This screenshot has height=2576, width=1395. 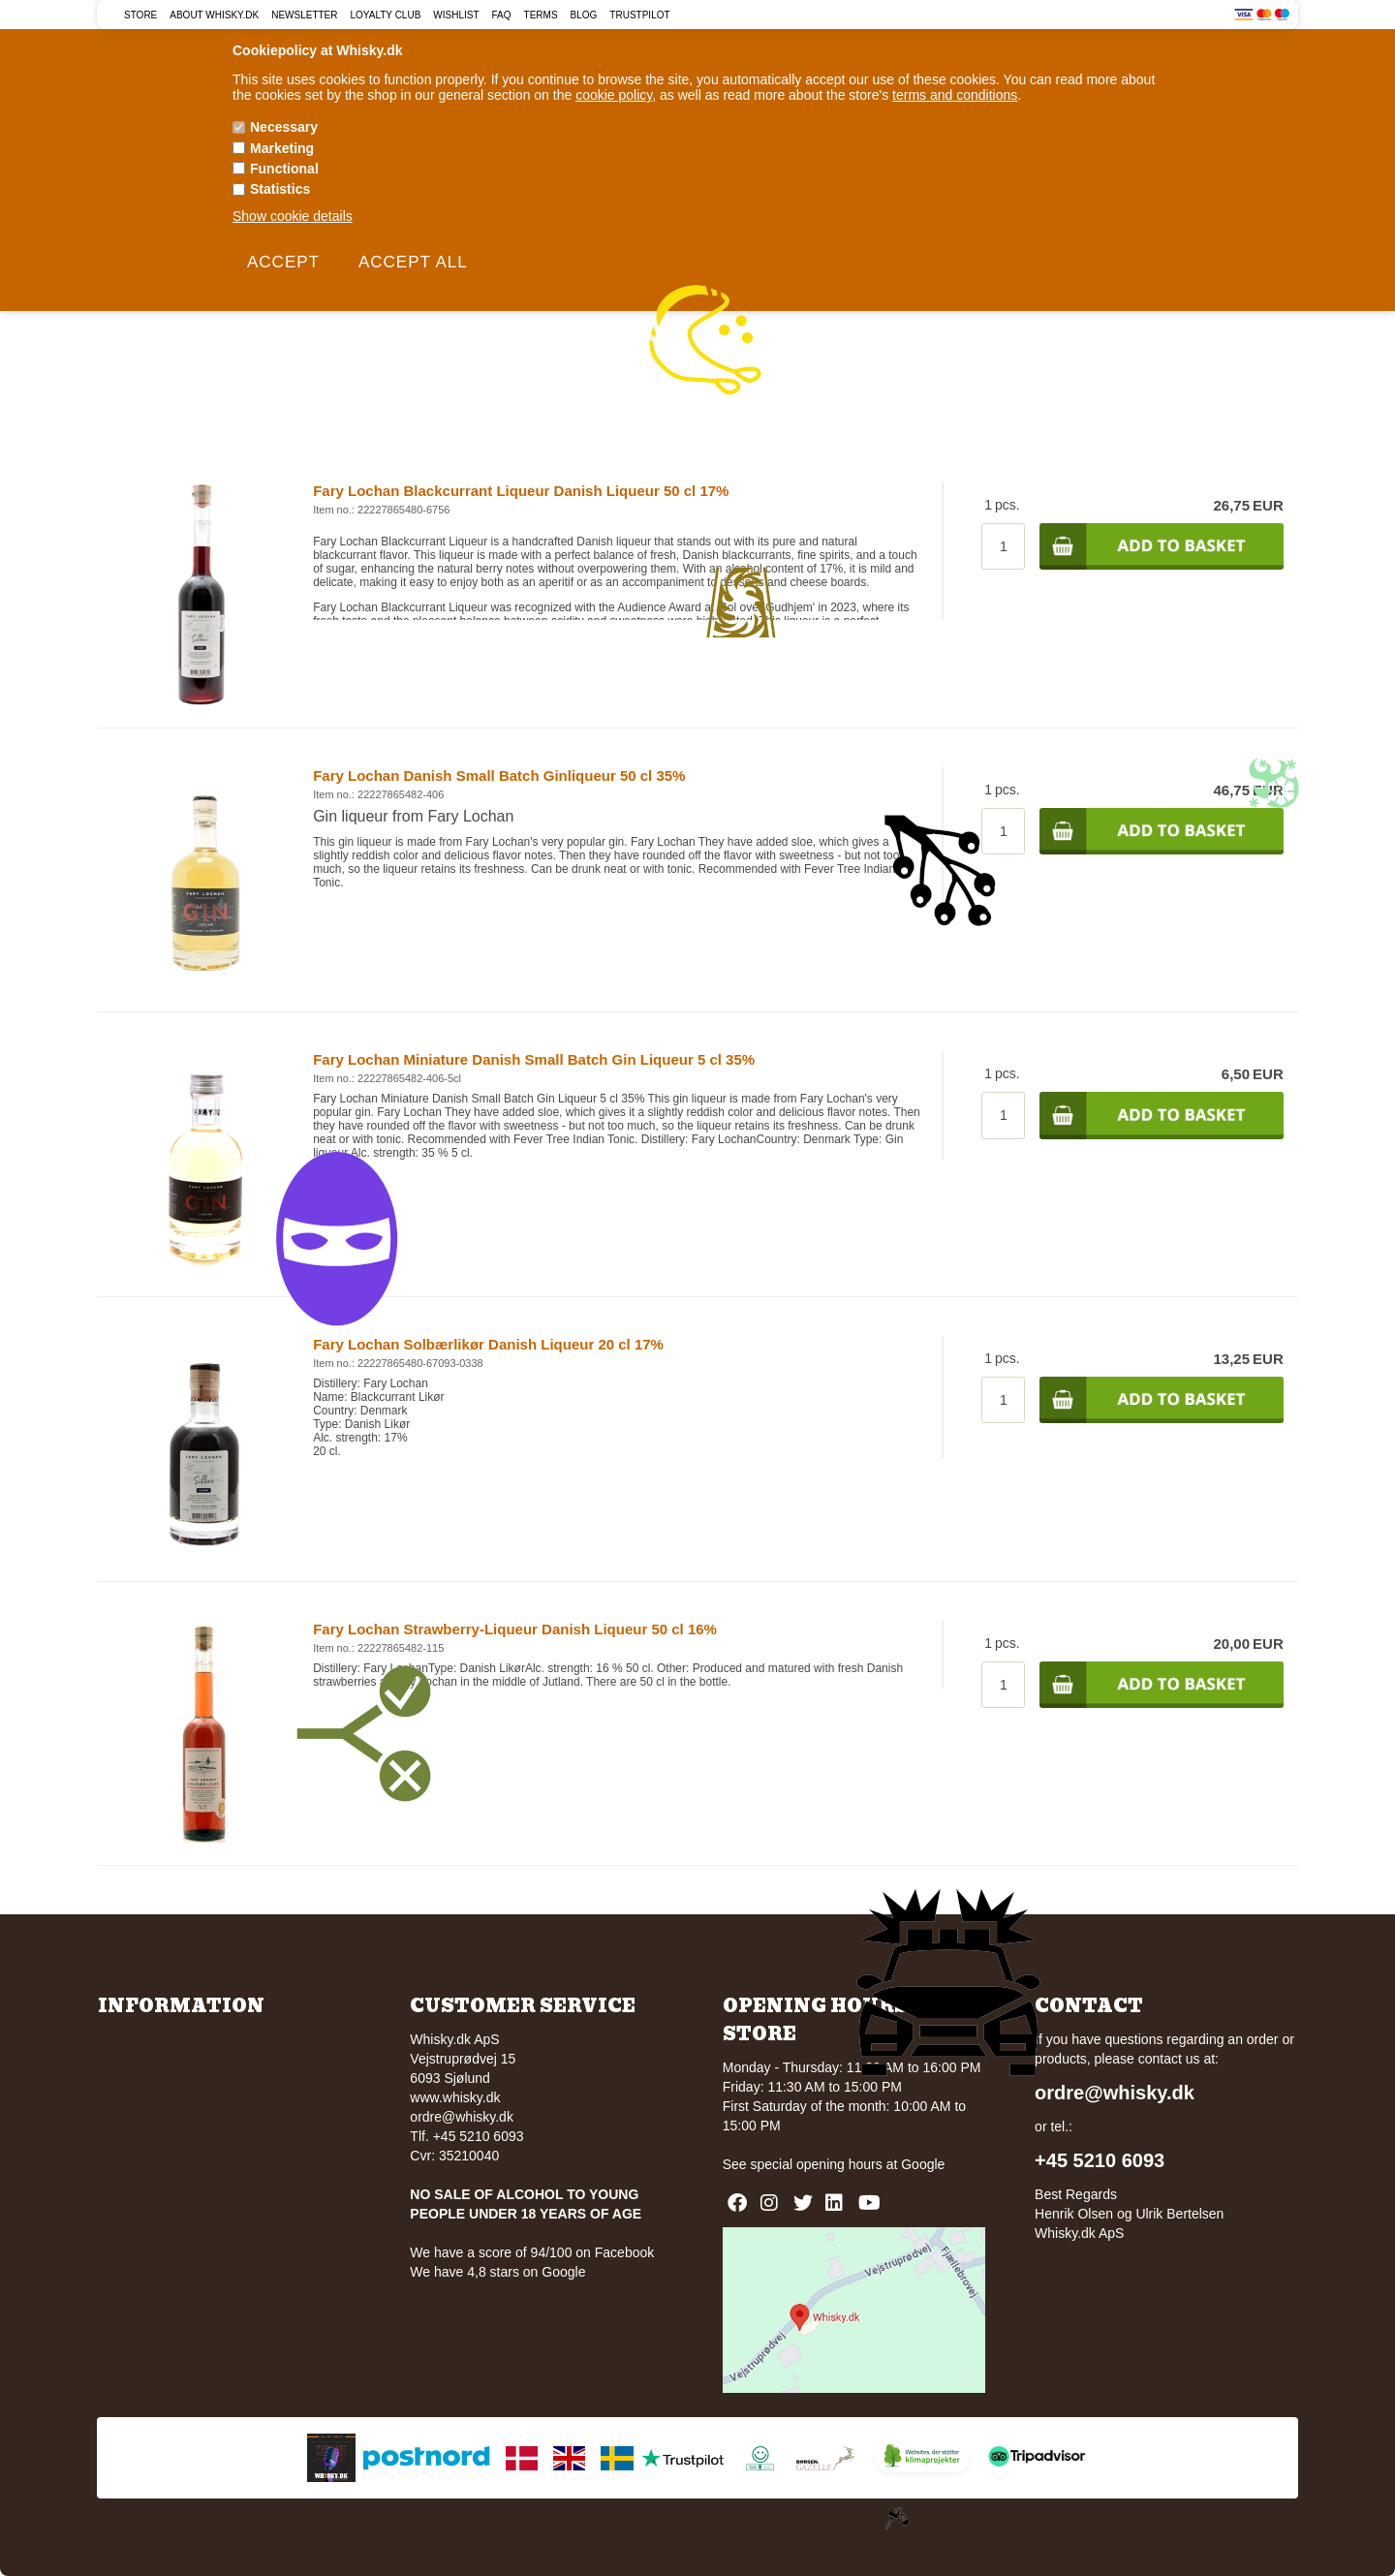 I want to click on cast a frostfire spell or ability, so click(x=1273, y=783).